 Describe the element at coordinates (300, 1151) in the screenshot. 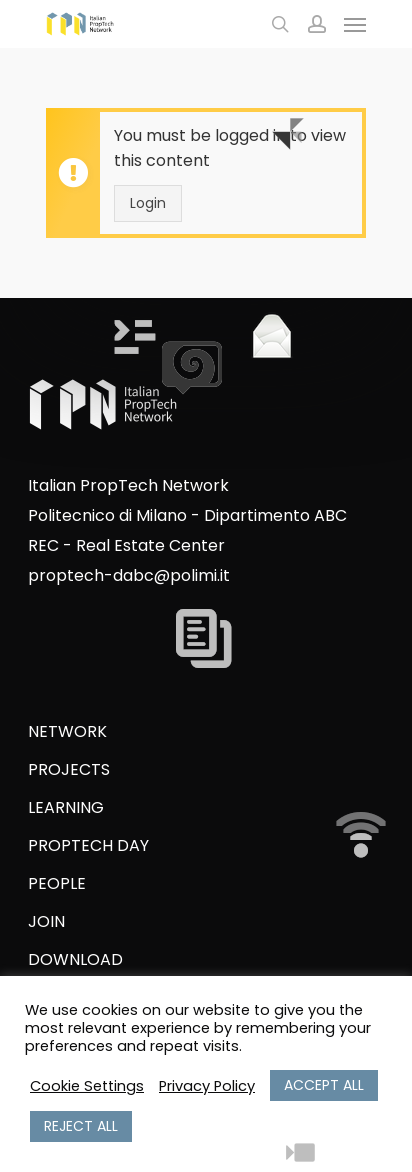

I see `video file type indicator` at that location.